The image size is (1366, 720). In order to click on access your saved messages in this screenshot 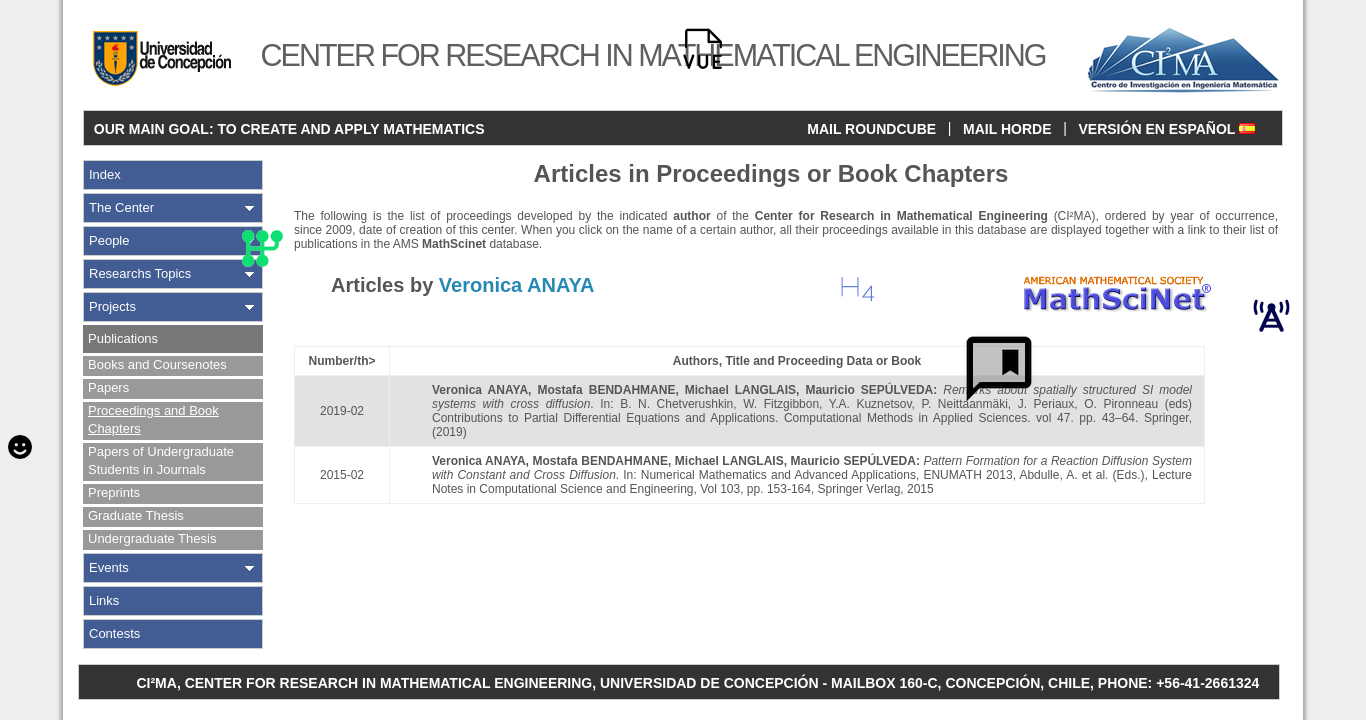, I will do `click(999, 369)`.